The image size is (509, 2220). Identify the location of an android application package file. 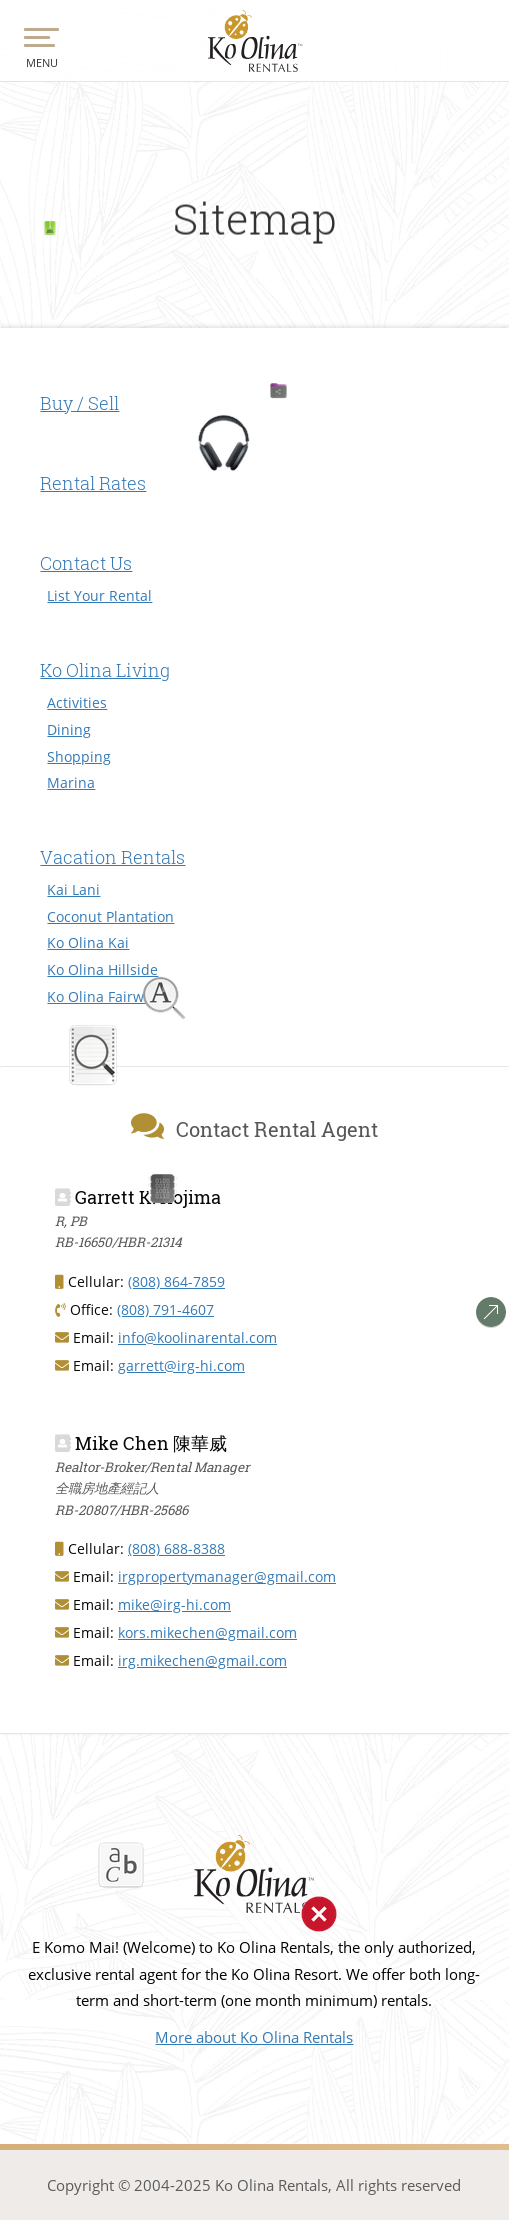
(50, 228).